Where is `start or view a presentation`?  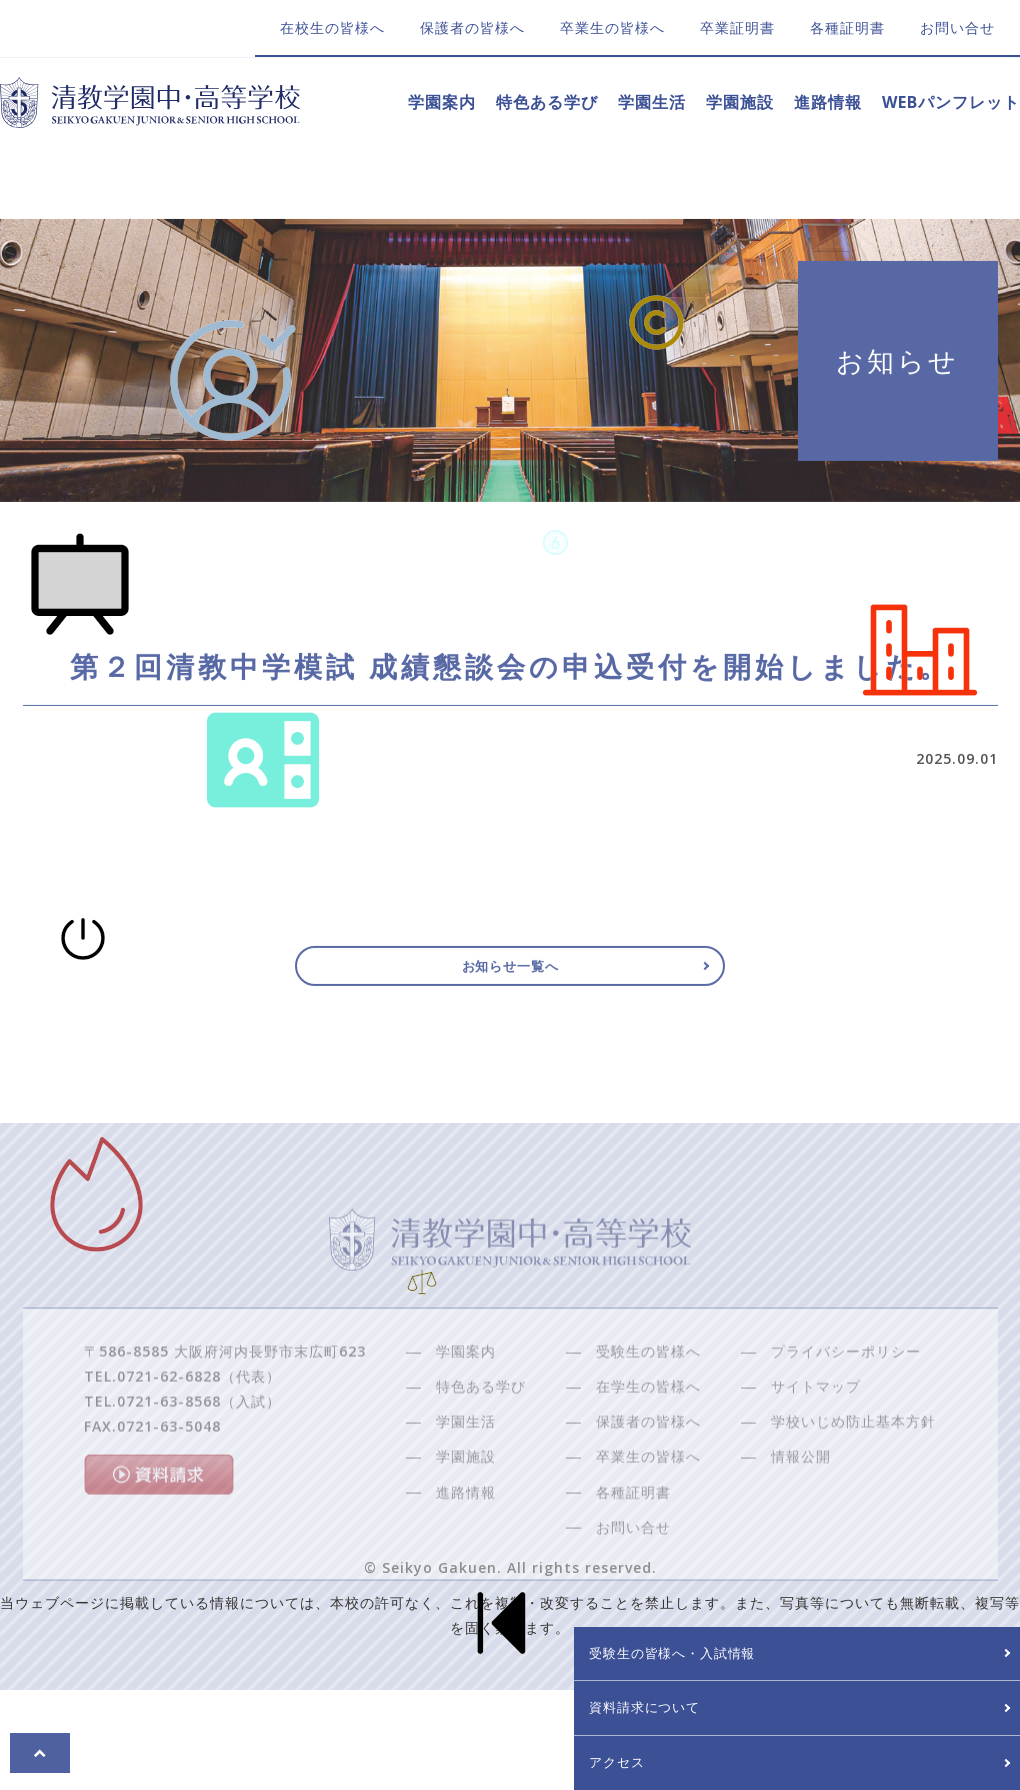 start or view a presentation is located at coordinates (80, 586).